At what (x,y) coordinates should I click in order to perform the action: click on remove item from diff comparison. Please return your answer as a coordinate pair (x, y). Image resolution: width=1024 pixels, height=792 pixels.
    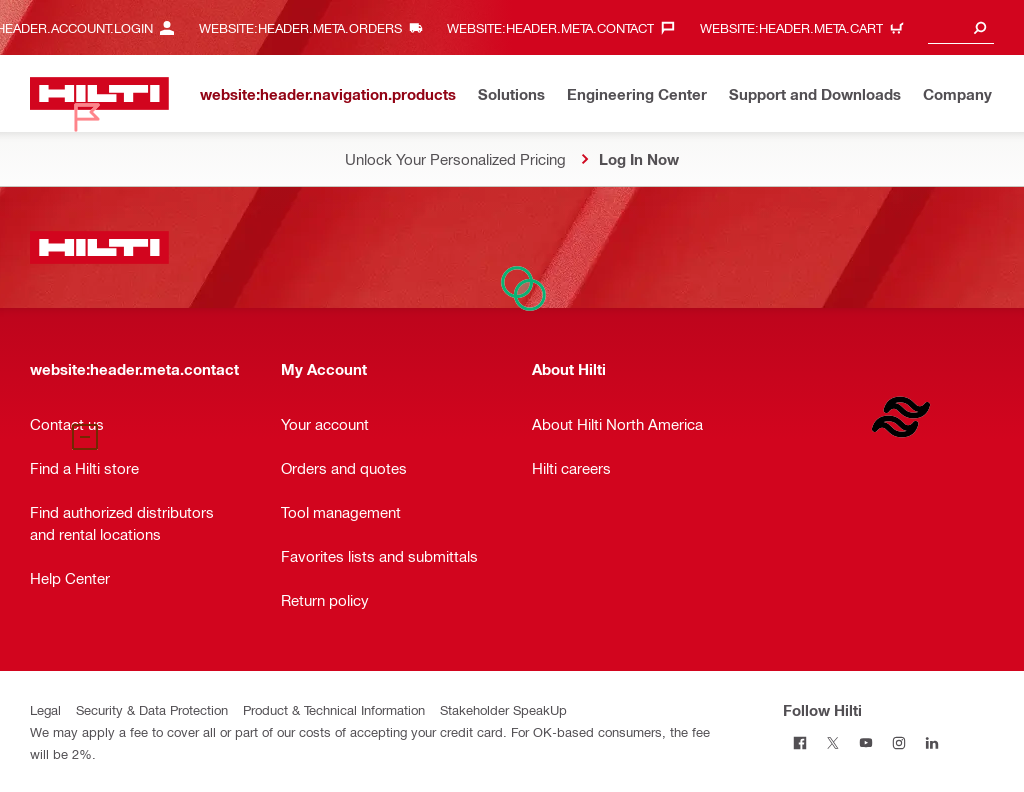
    Looking at the image, I should click on (86, 438).